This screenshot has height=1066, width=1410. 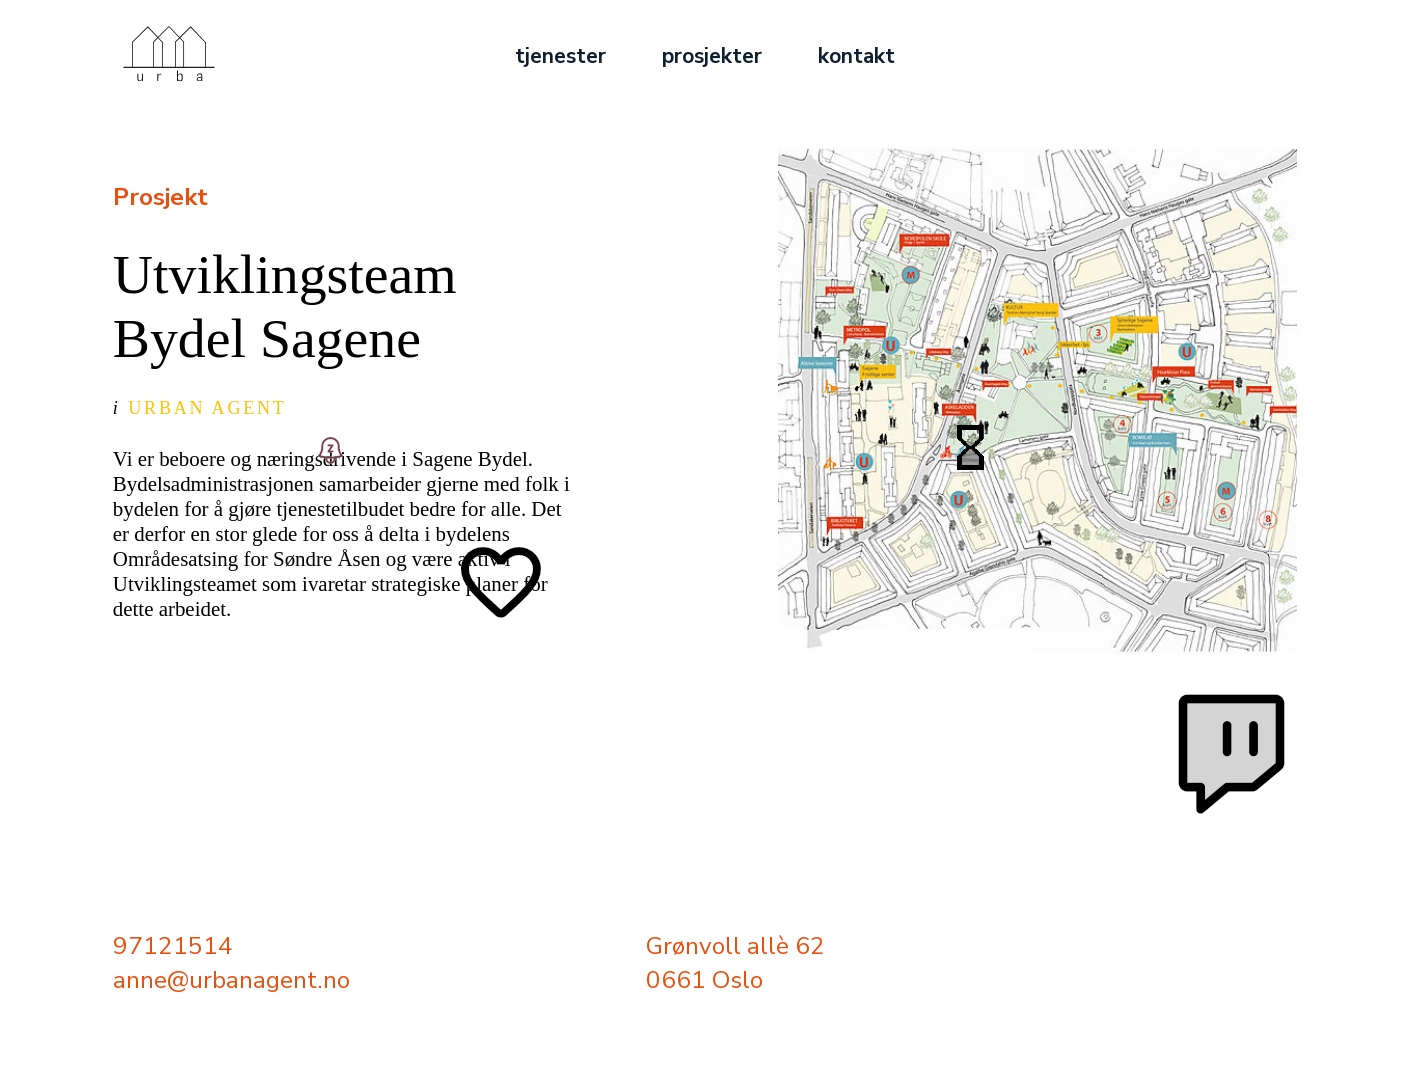 I want to click on indicates time is running out or nearing completion, so click(x=970, y=447).